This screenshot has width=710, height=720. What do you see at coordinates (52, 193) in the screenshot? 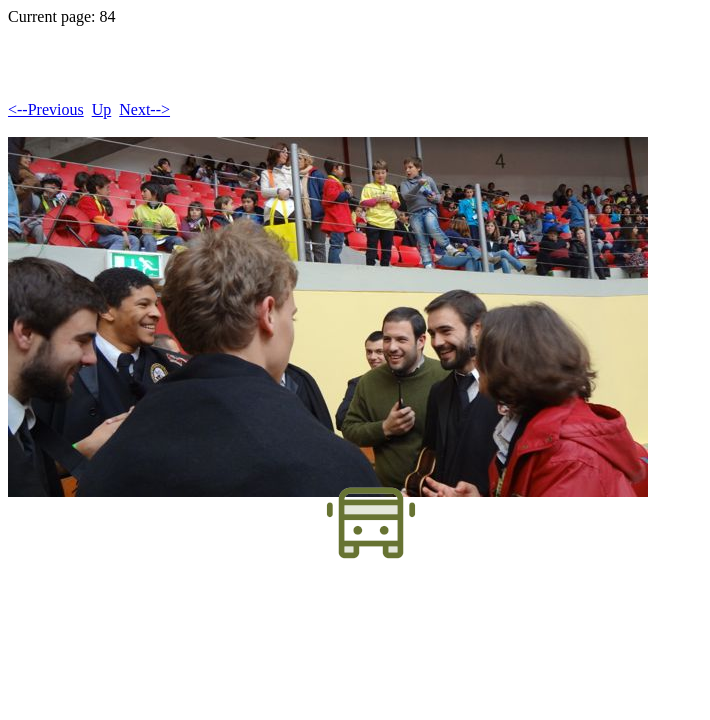
I see `move item to bottom-left corner` at bounding box center [52, 193].